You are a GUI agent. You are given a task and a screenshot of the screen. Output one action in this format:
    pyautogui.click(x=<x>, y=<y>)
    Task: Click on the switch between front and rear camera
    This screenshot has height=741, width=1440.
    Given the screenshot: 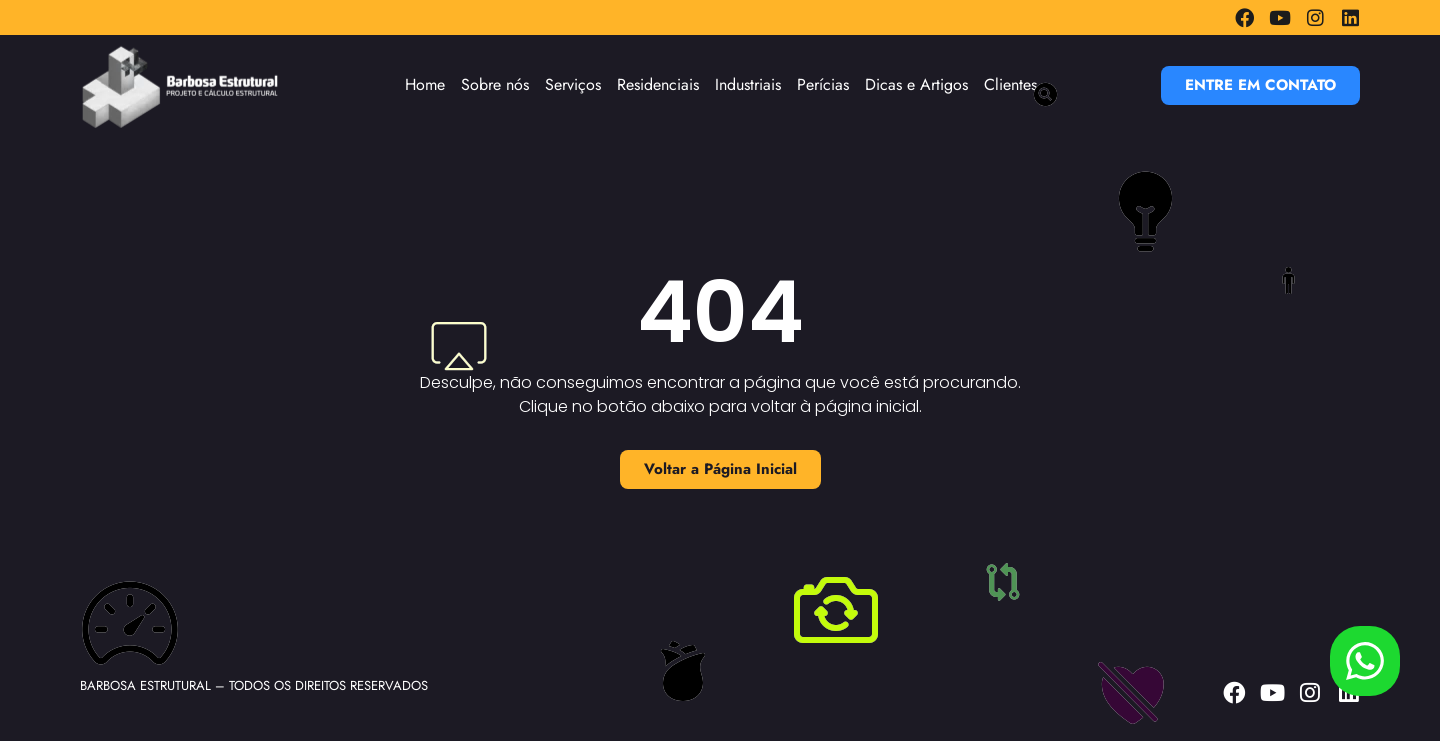 What is the action you would take?
    pyautogui.click(x=836, y=610)
    